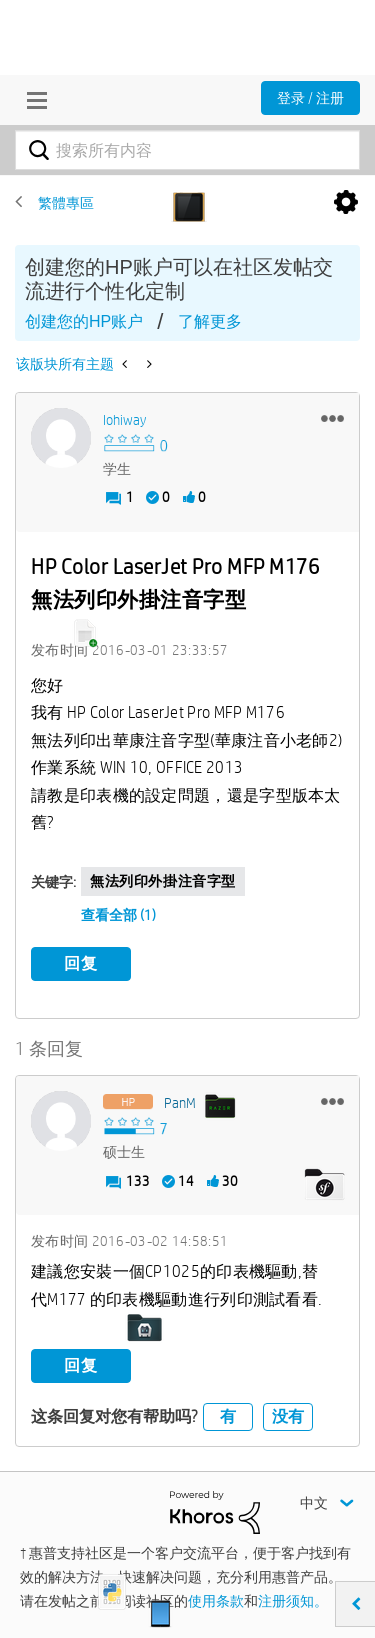 The image size is (375, 1638). What do you see at coordinates (220, 1107) in the screenshot?
I see `folder for razer software or game files` at bounding box center [220, 1107].